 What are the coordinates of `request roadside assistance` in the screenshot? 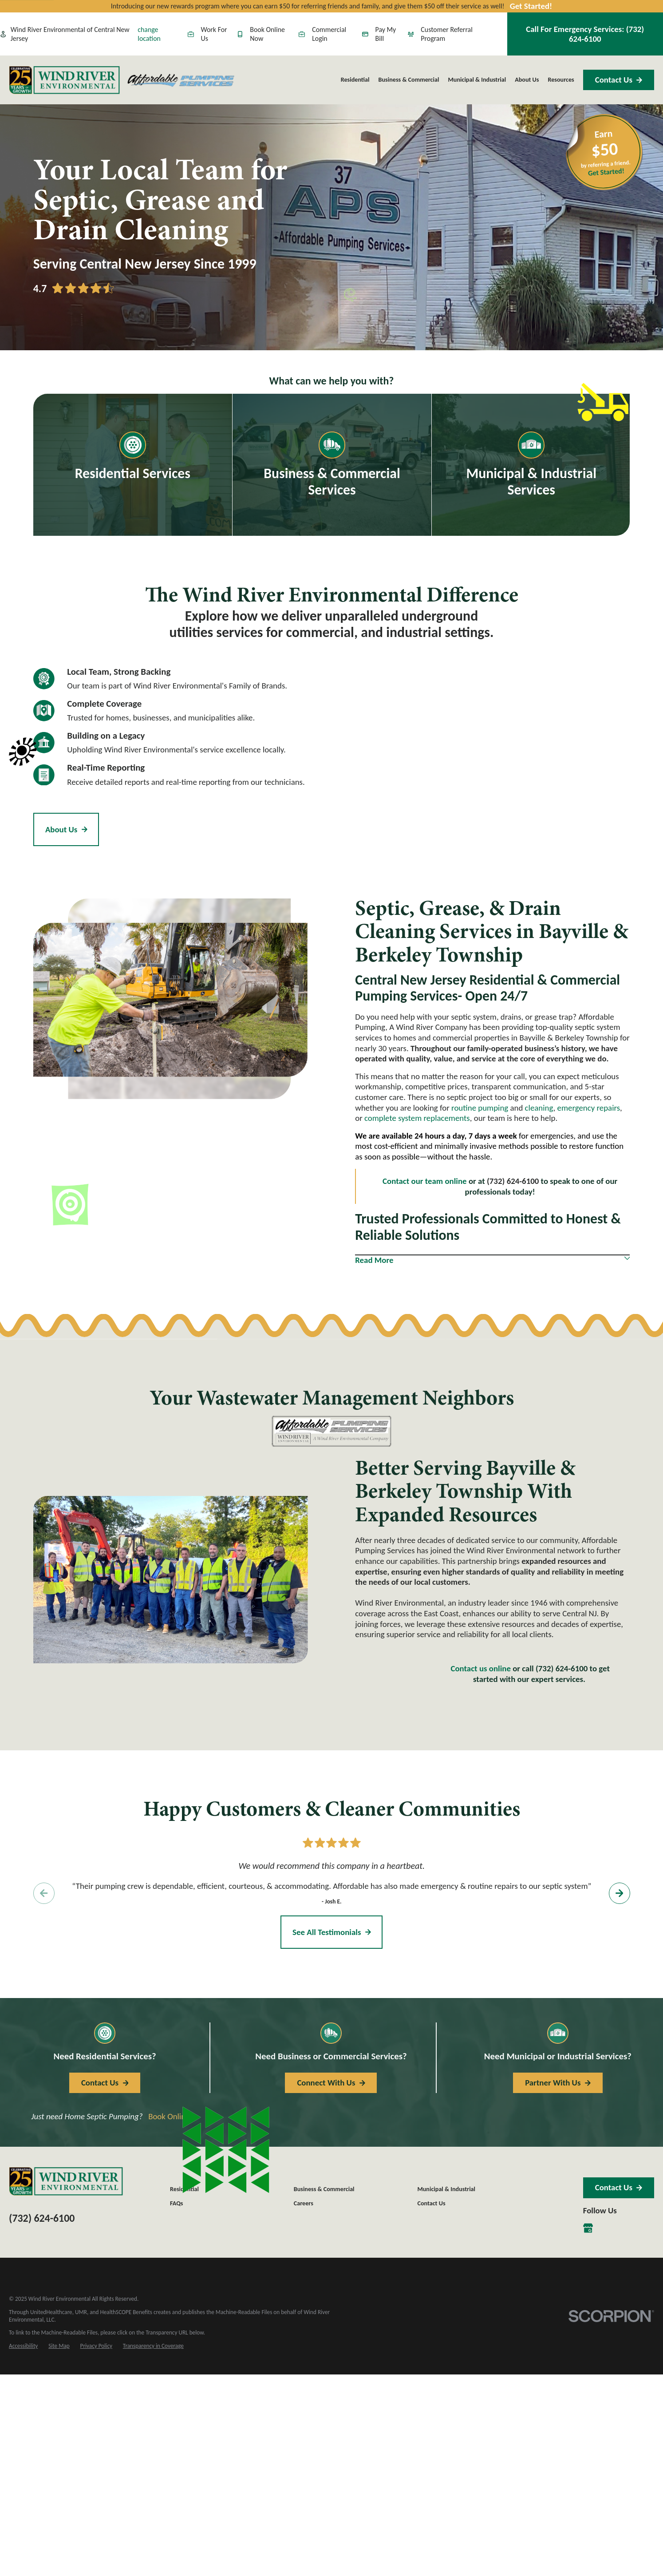 It's located at (603, 402).